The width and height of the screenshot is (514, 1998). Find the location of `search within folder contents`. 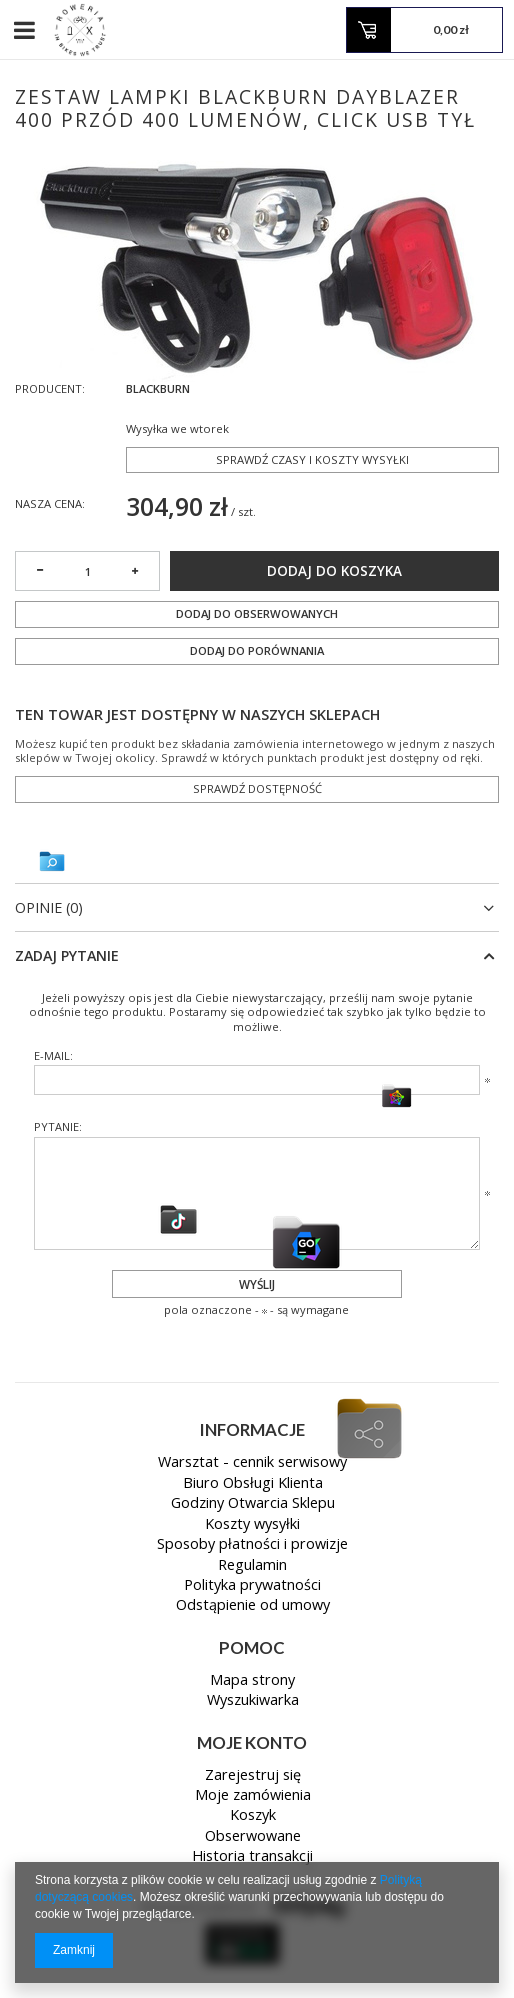

search within folder contents is located at coordinates (52, 862).